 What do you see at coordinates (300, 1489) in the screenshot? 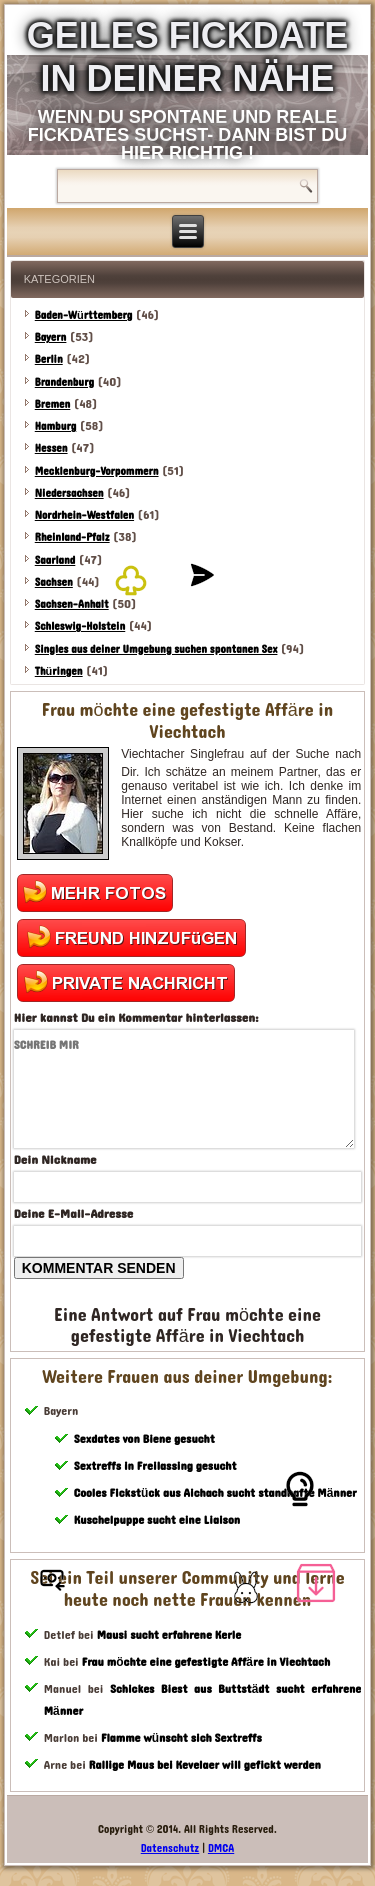
I see `access tips or helpful suggestions` at bounding box center [300, 1489].